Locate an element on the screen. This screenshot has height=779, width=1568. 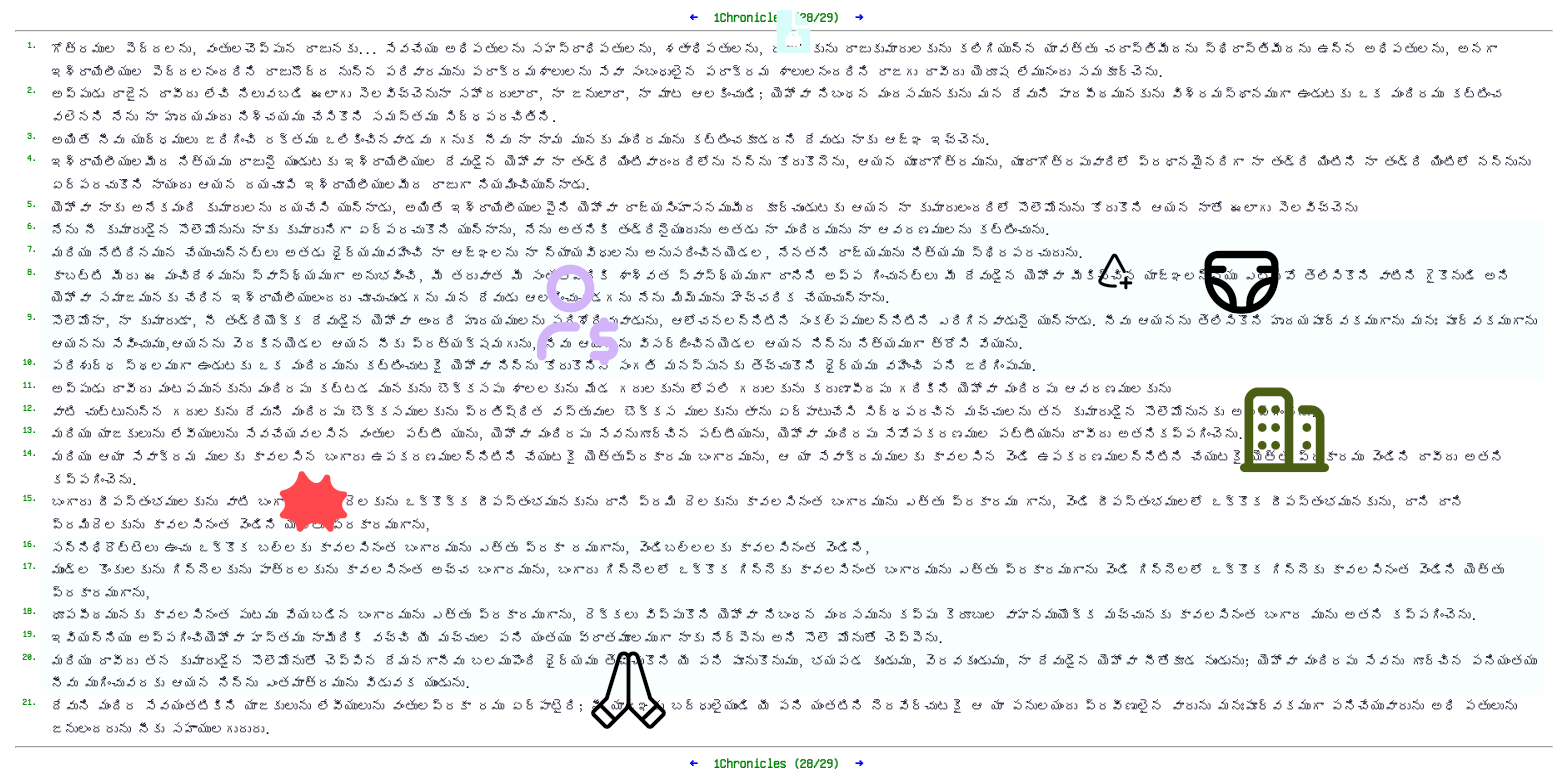
view nearby buildings or properties is located at coordinates (1284, 427).